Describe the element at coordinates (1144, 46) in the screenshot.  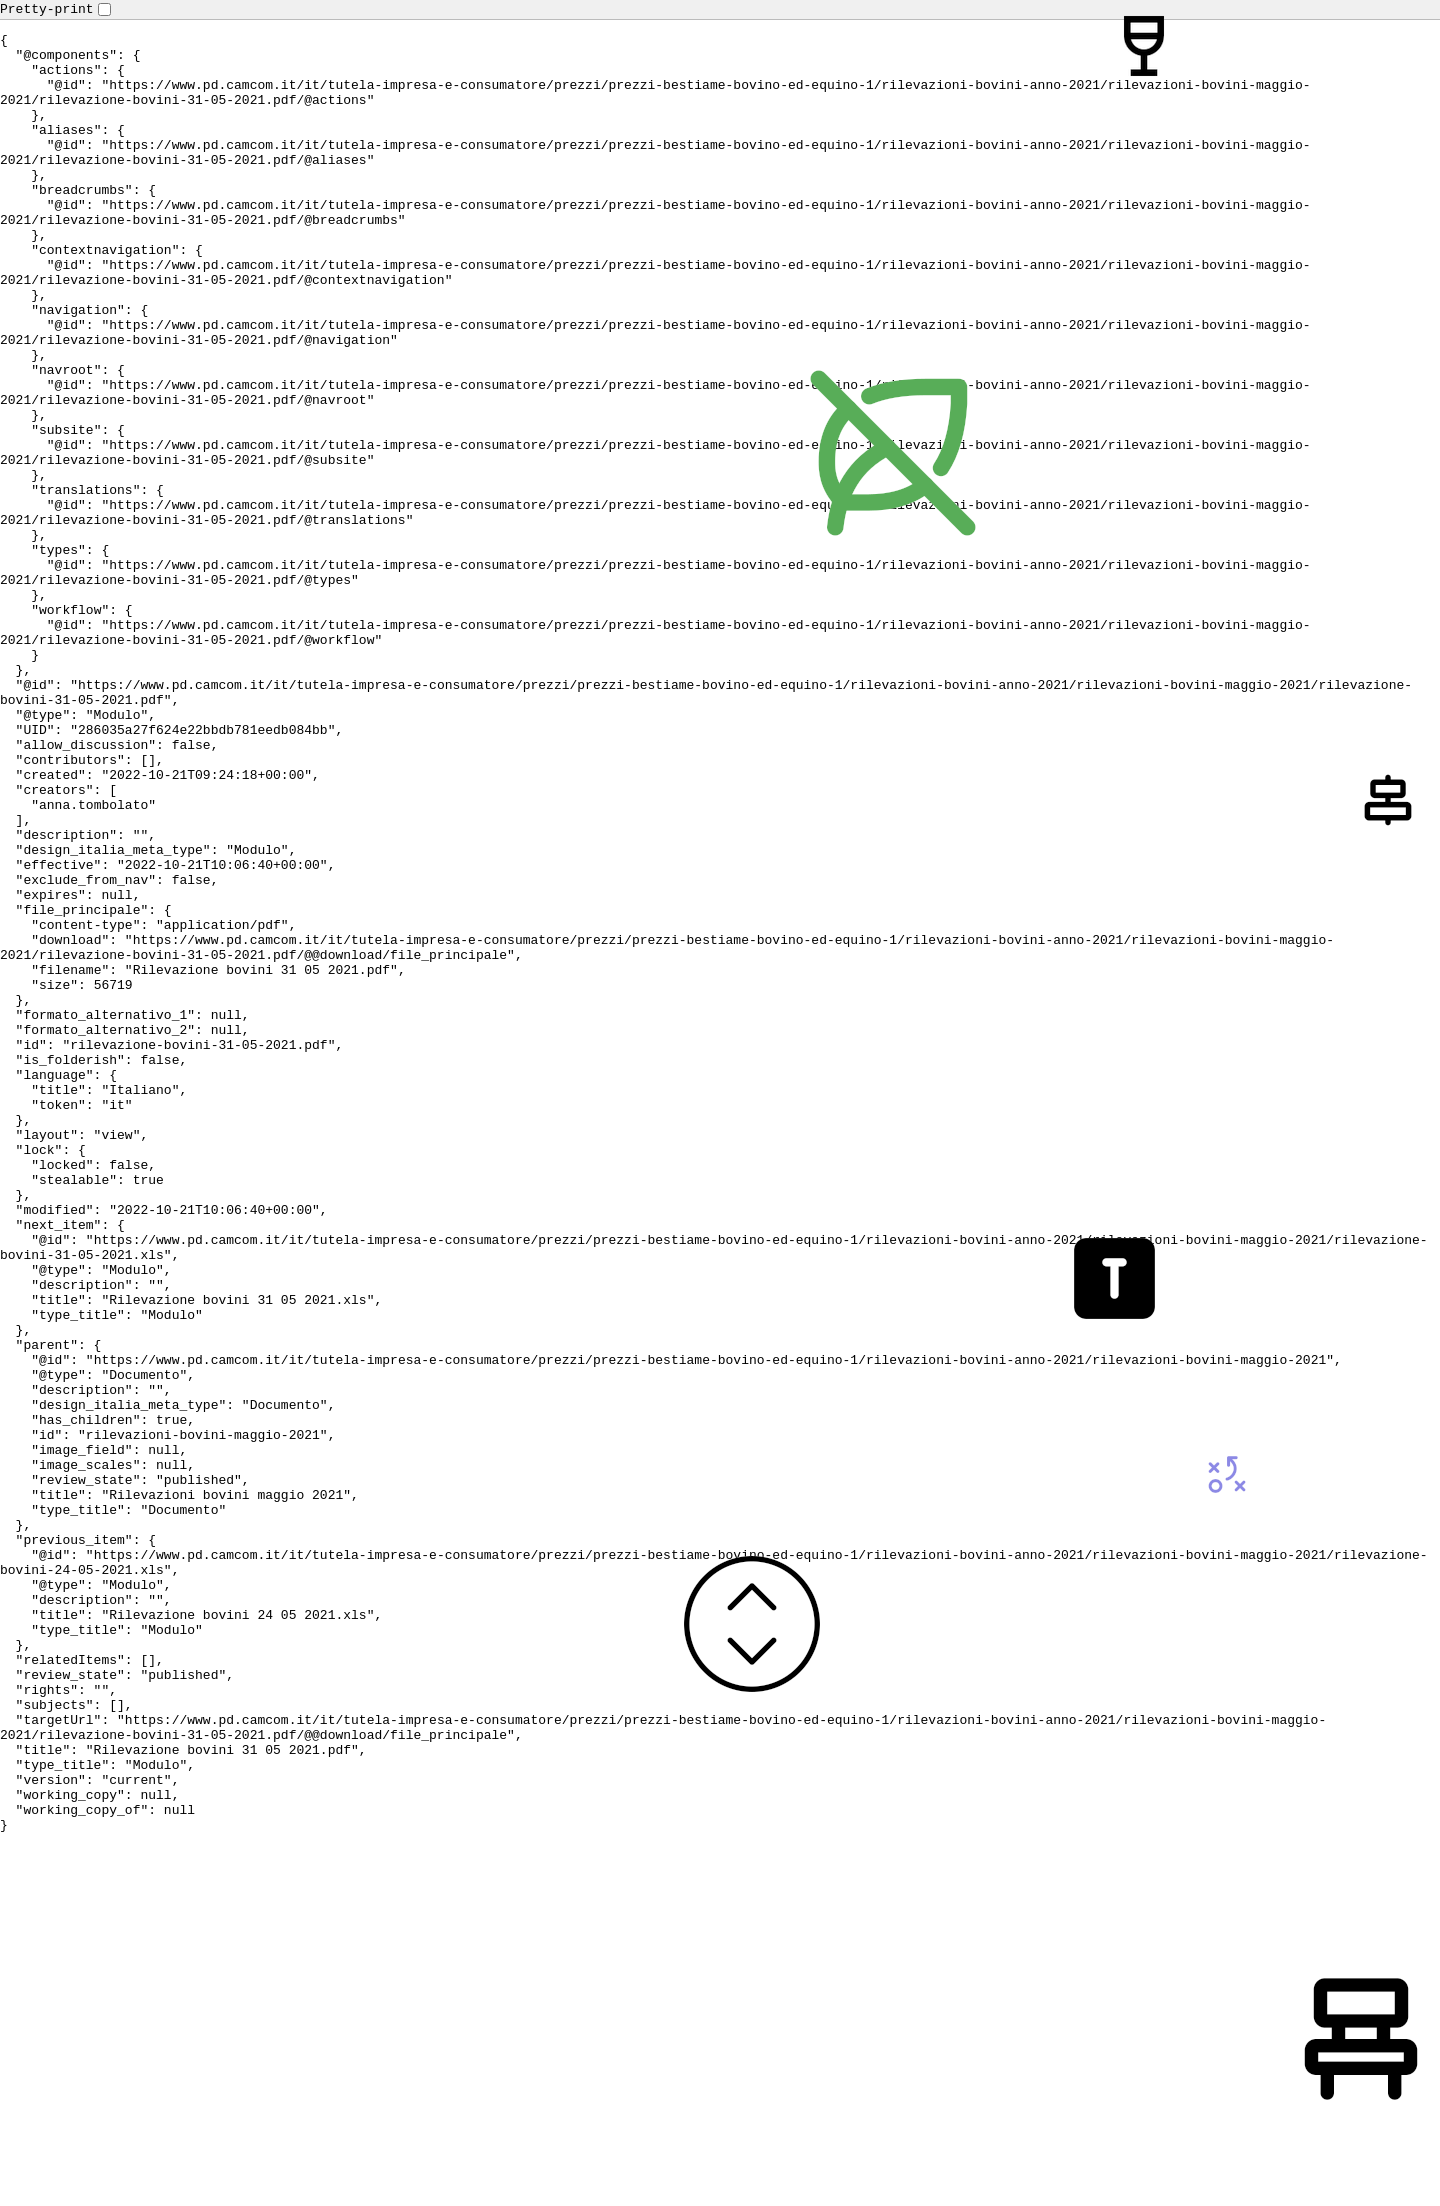
I see `find nearby wine bars or restaurants` at that location.